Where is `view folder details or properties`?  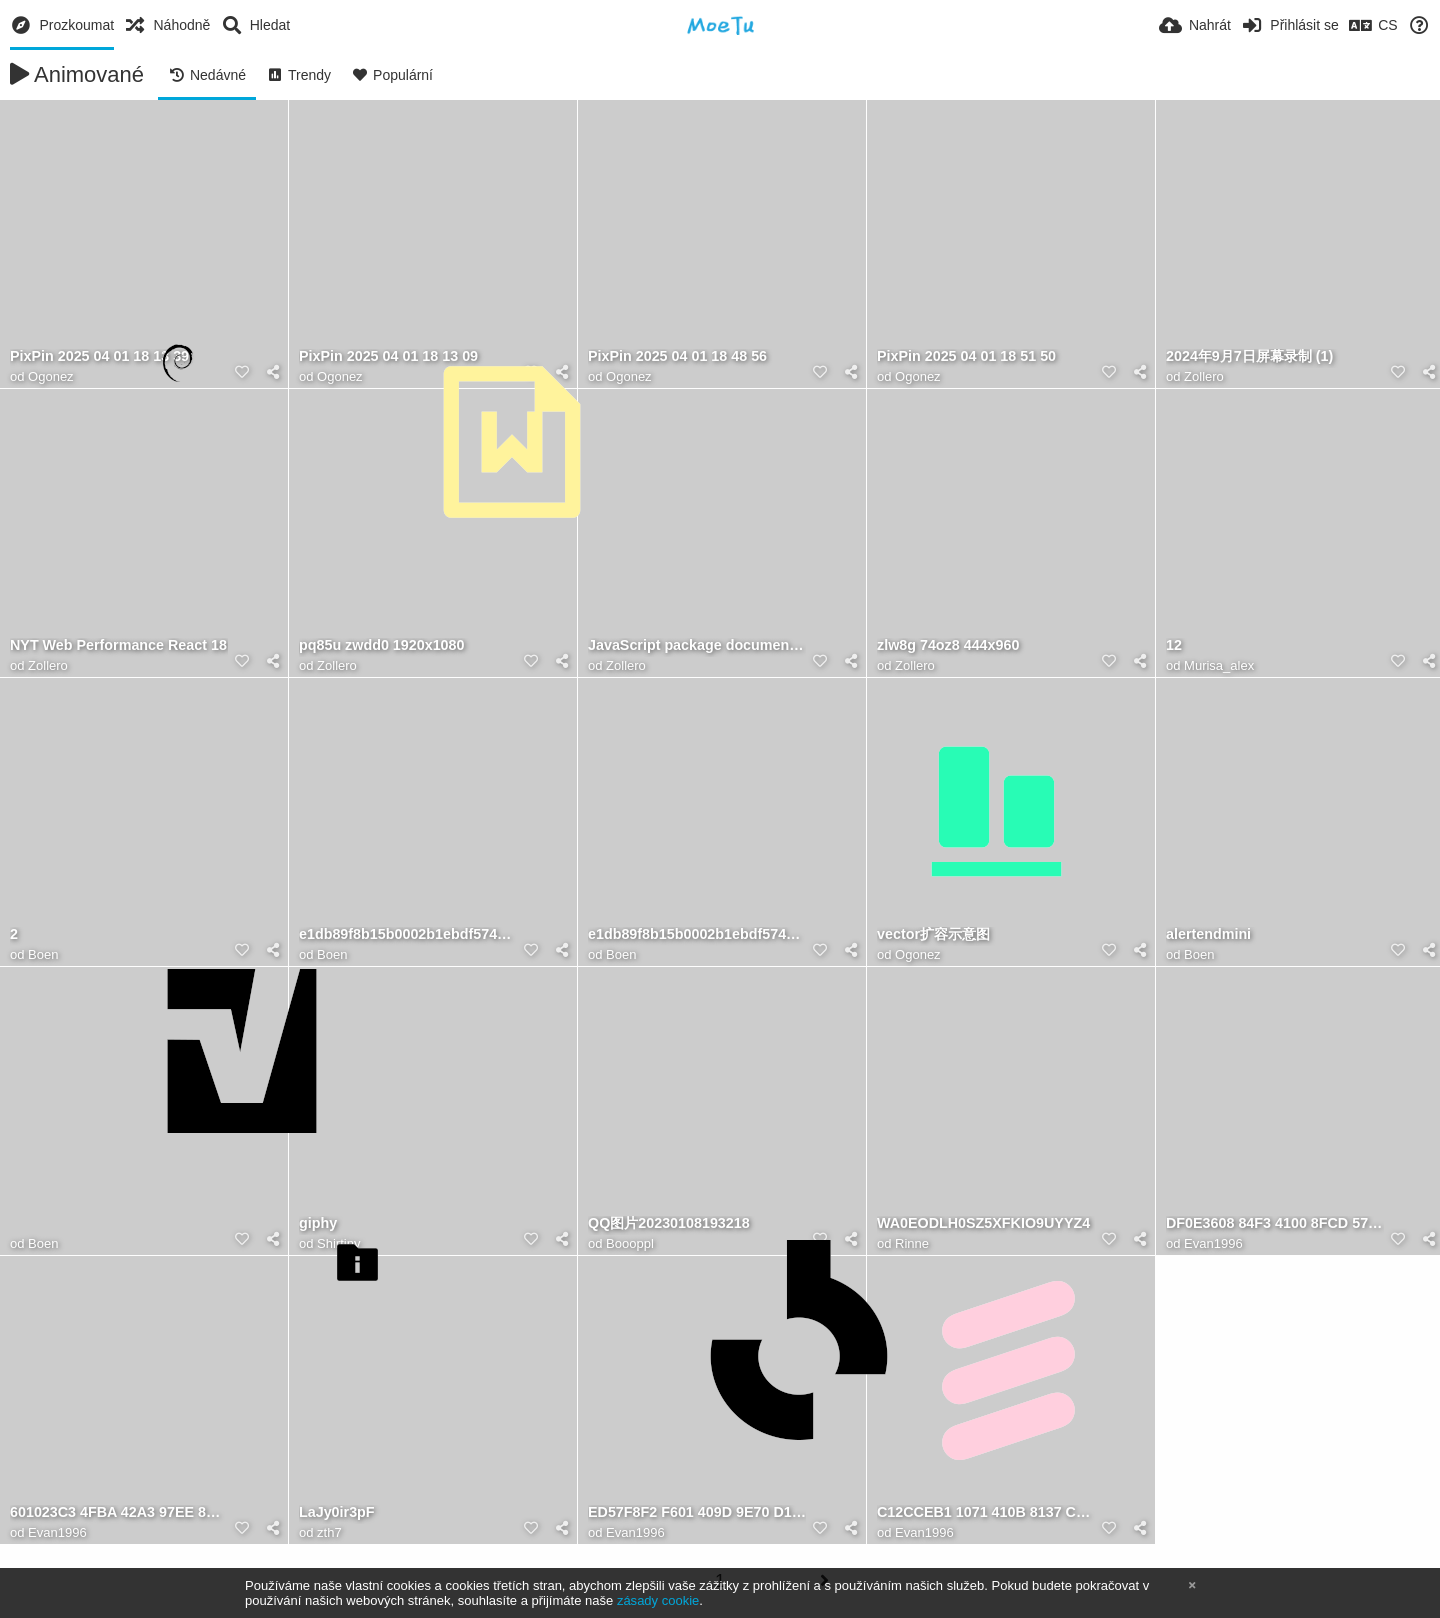 view folder details or properties is located at coordinates (357, 1262).